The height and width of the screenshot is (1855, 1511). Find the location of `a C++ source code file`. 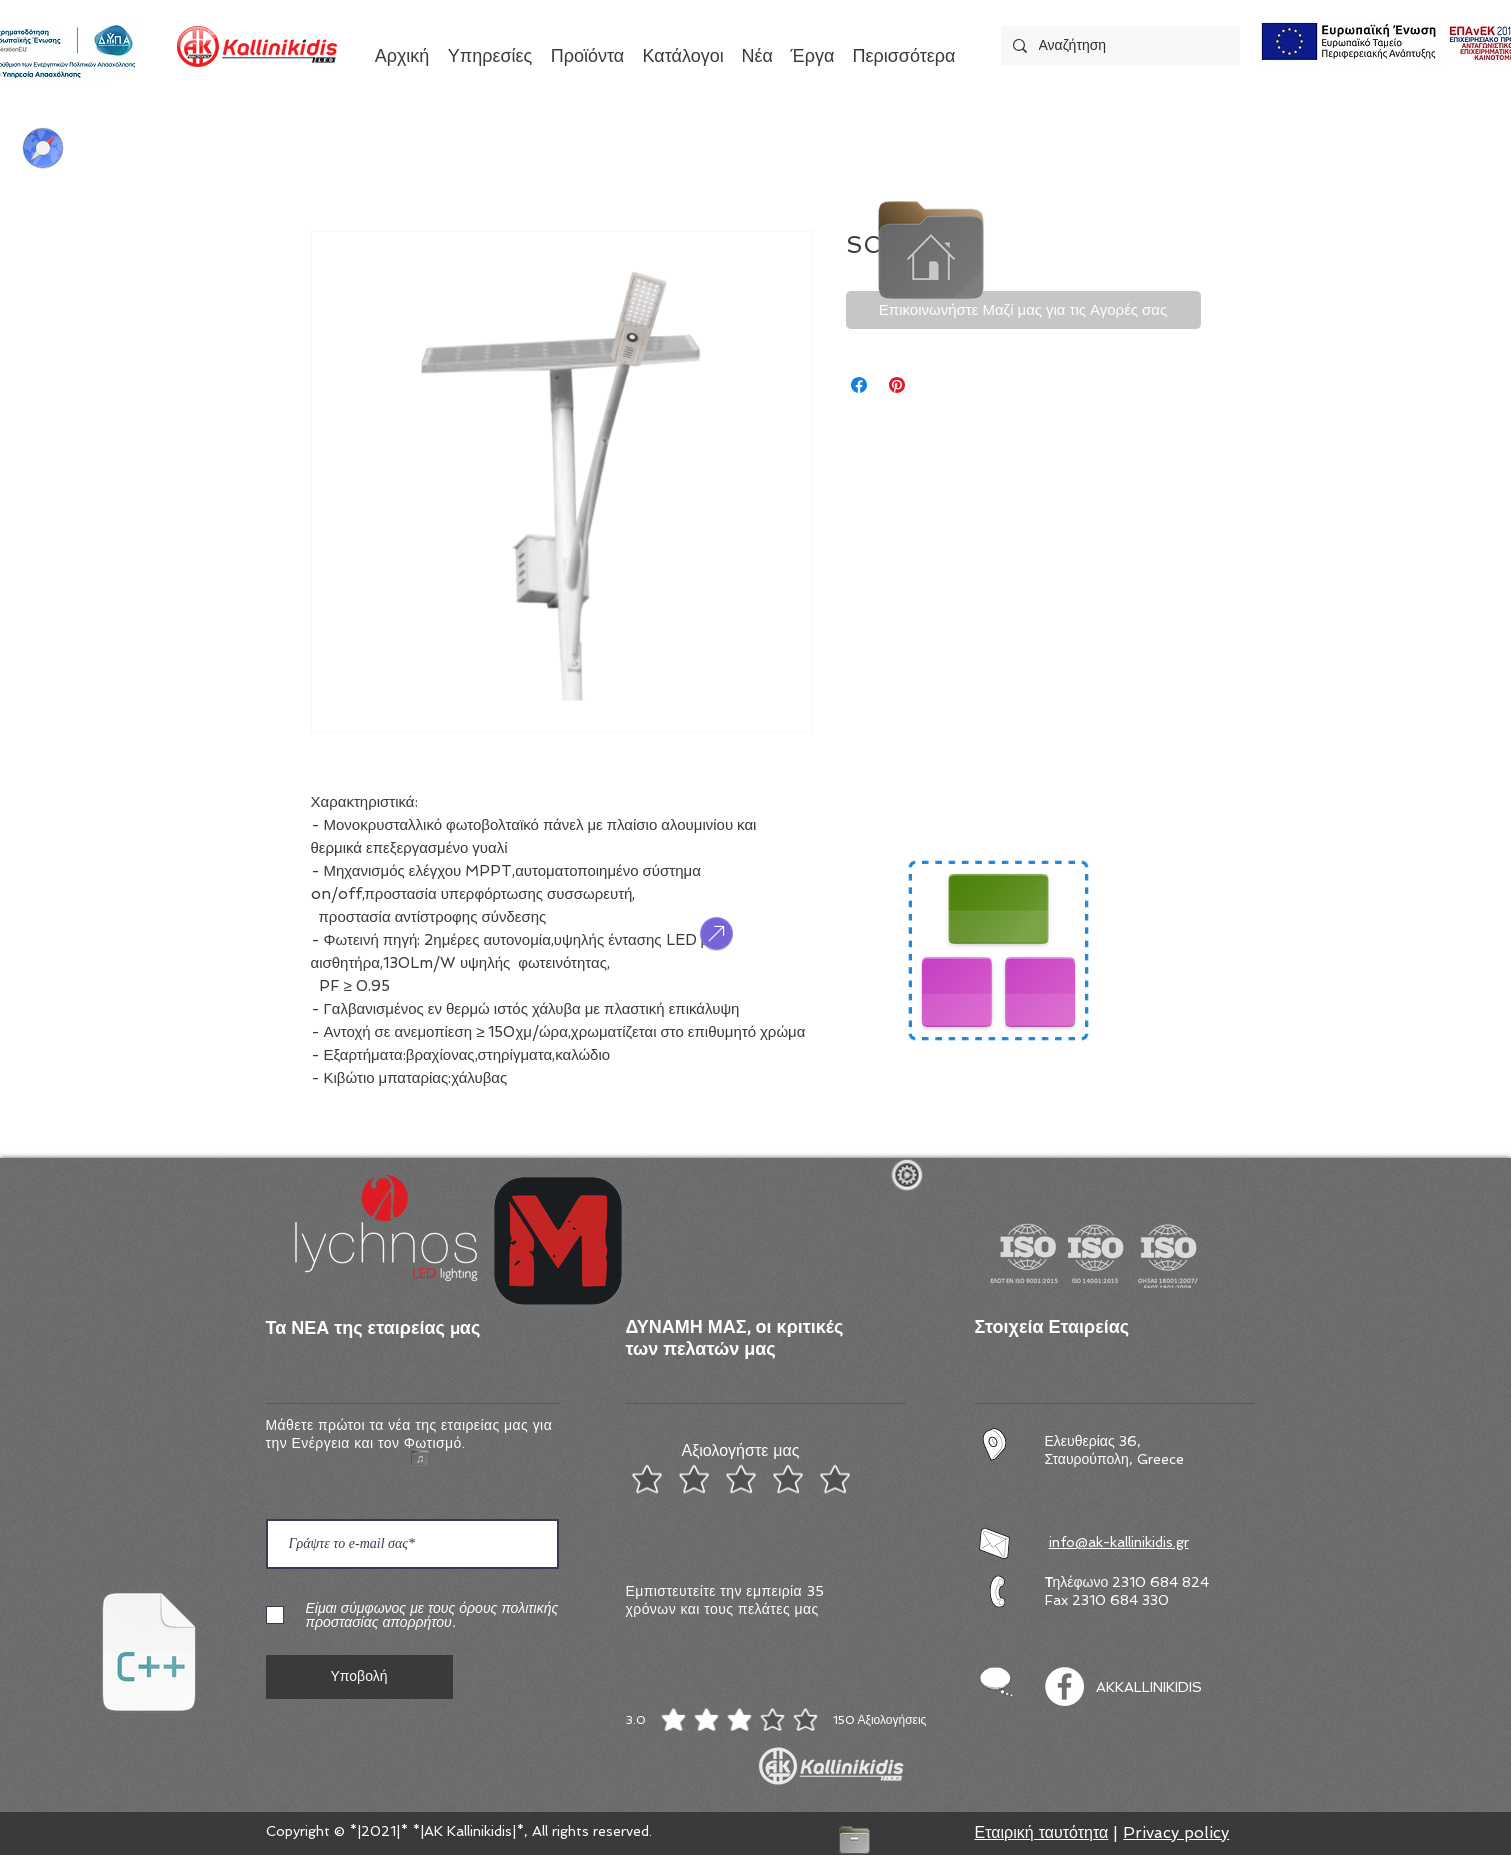

a C++ source code file is located at coordinates (149, 1652).